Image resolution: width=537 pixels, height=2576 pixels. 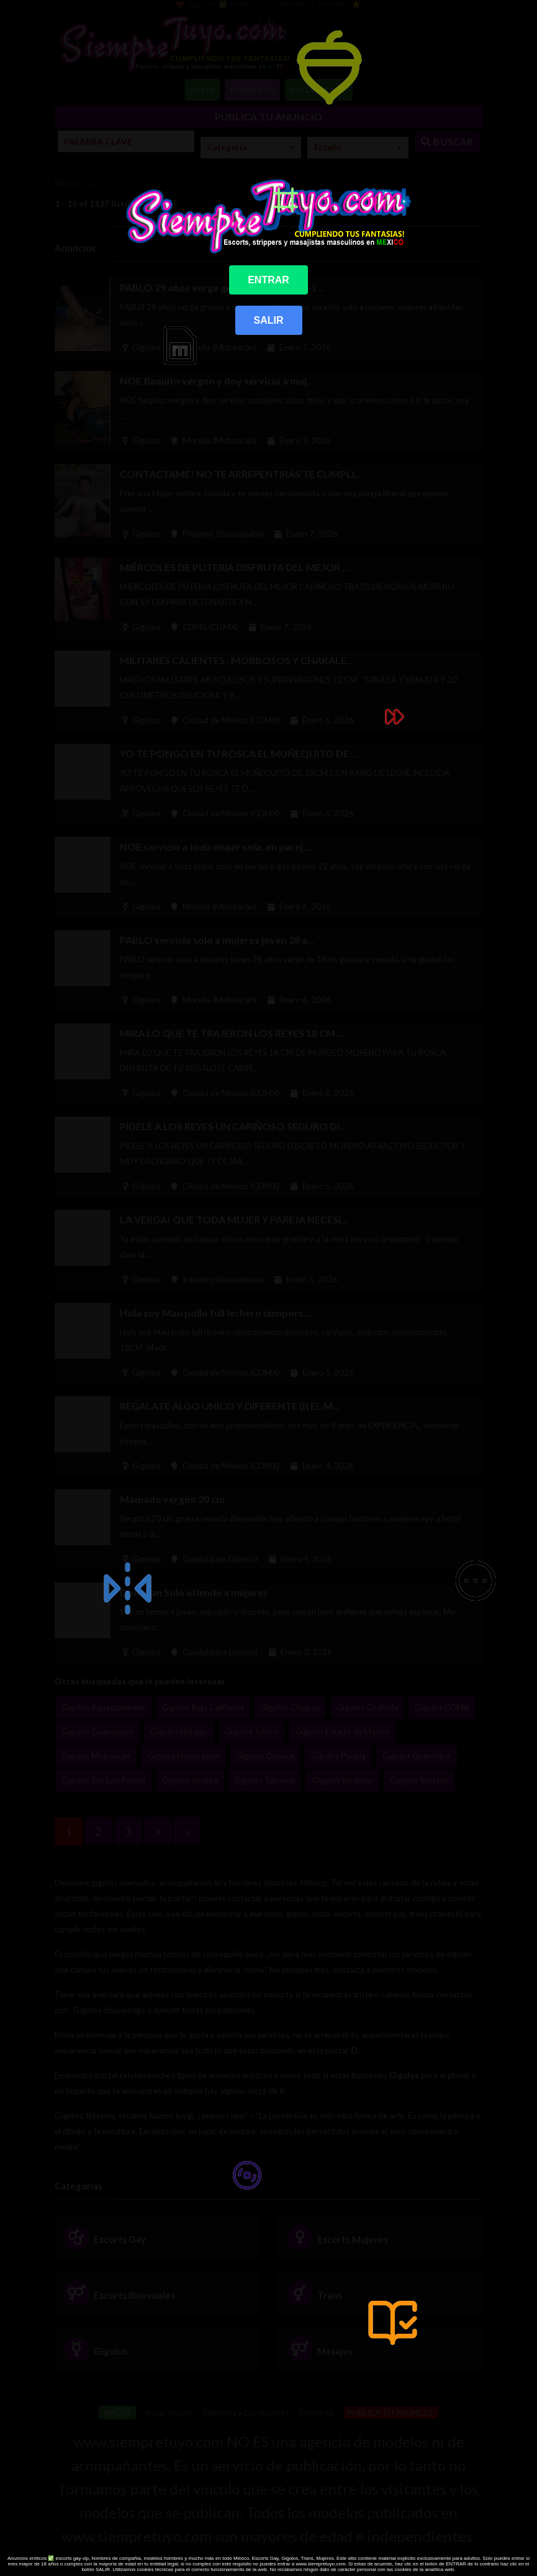 I want to click on play or access music library, so click(x=247, y=2175).